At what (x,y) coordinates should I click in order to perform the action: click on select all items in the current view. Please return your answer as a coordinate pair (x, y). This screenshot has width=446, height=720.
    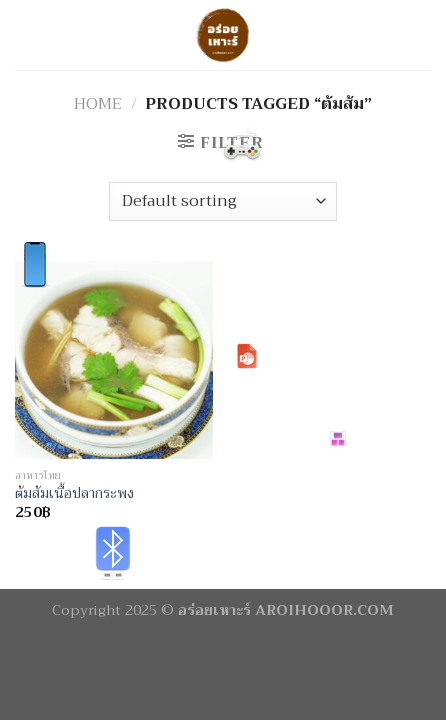
    Looking at the image, I should click on (338, 439).